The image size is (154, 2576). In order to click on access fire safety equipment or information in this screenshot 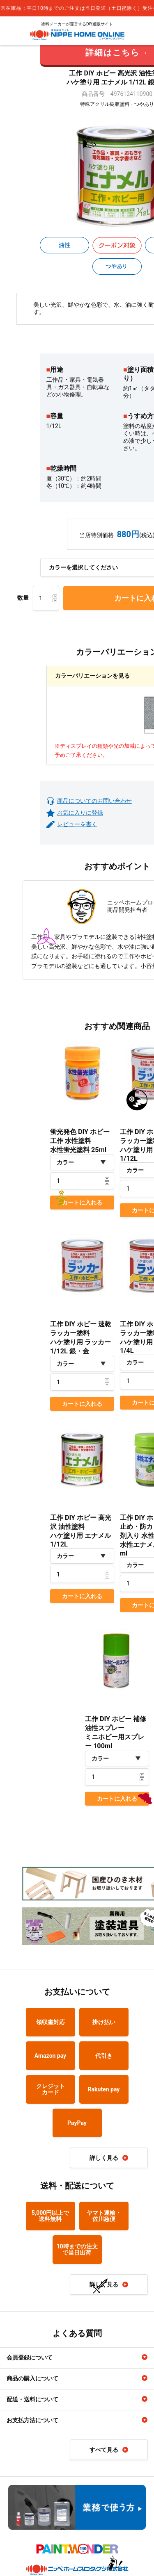, I will do `click(116, 2562)`.